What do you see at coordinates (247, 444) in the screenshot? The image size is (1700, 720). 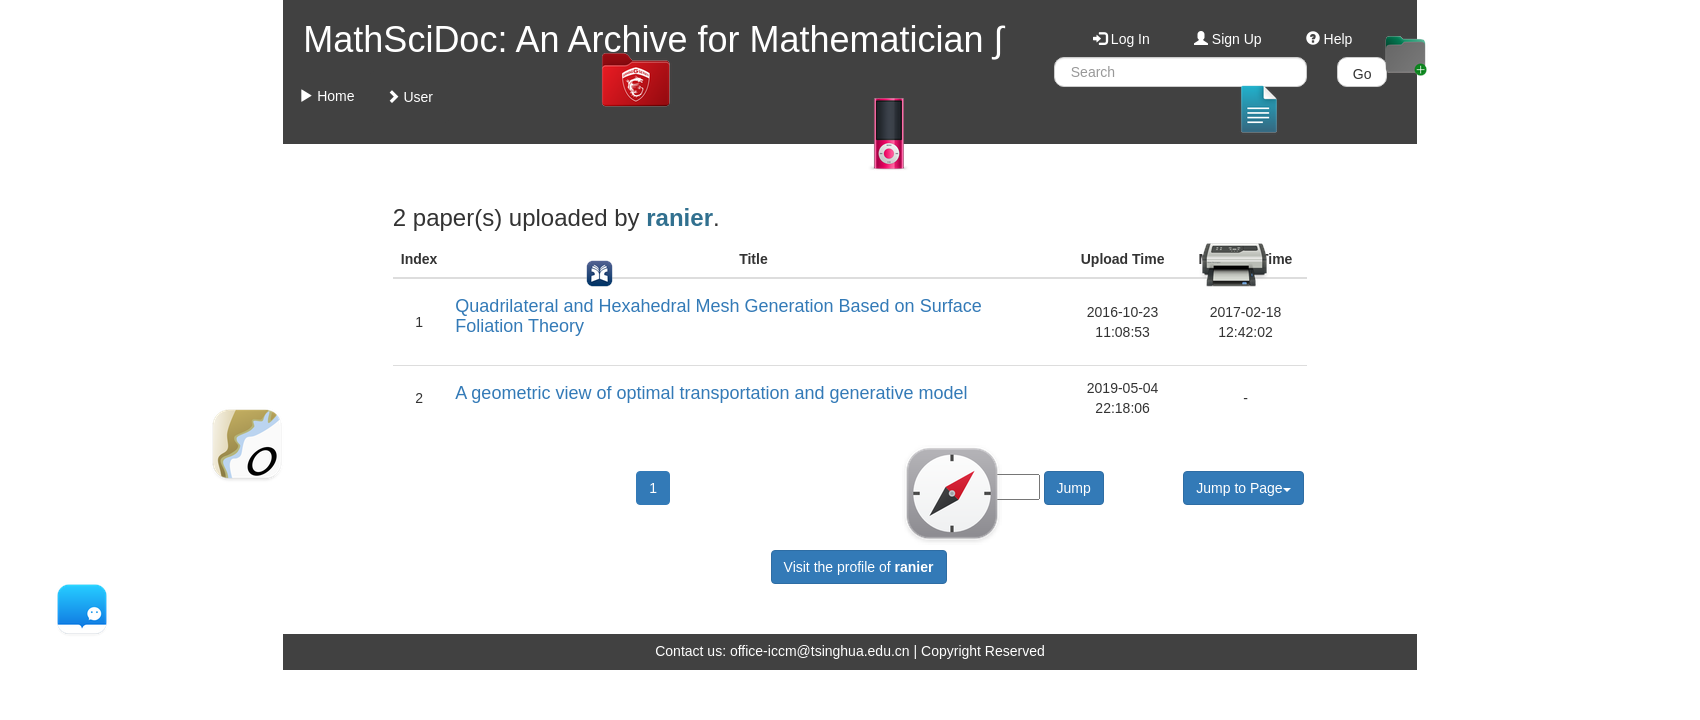 I see `open opencpn marine navigation app` at bounding box center [247, 444].